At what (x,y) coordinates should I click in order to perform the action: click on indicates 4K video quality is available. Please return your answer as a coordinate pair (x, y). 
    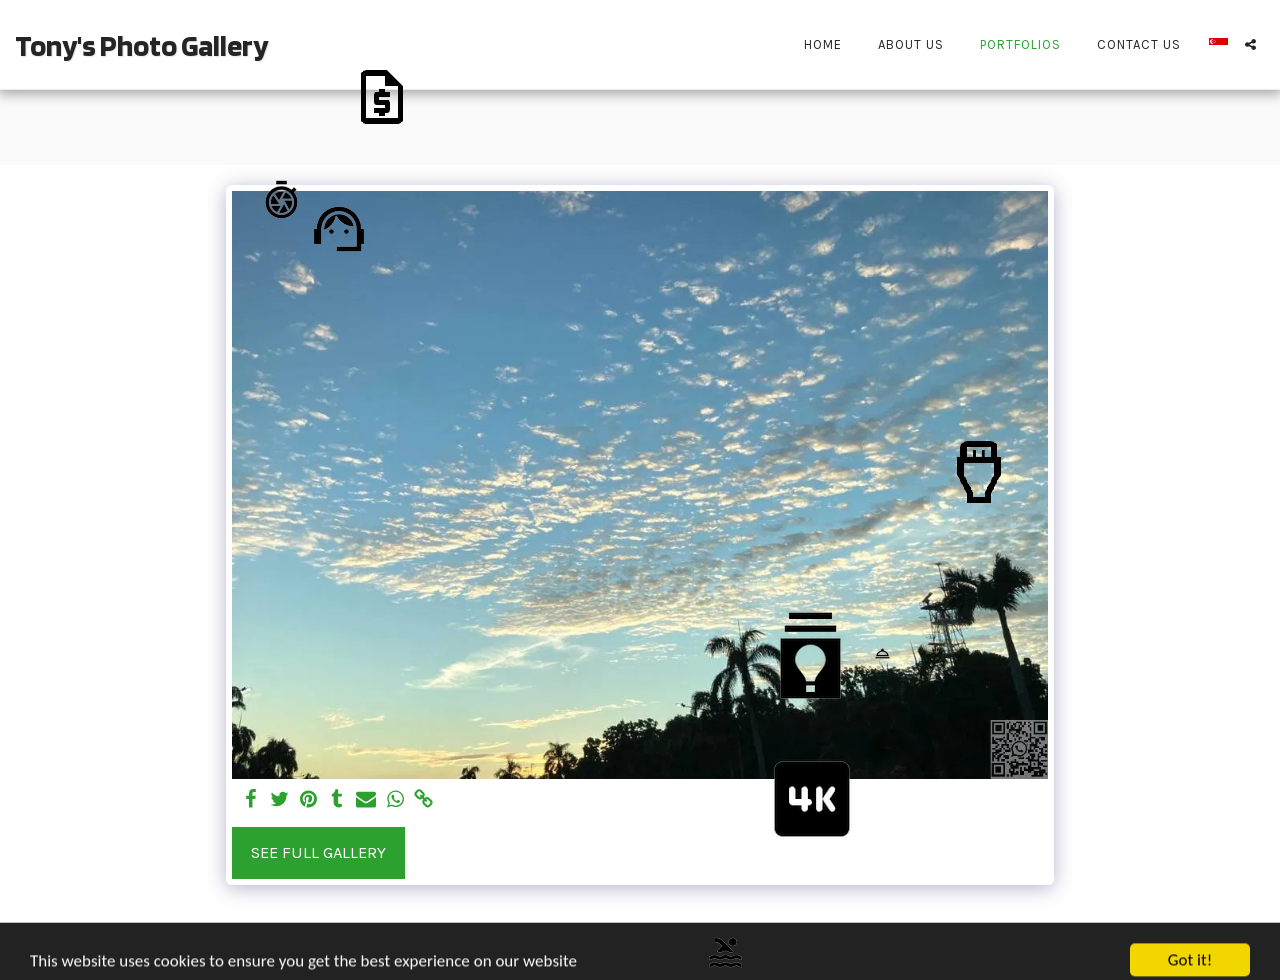
    Looking at the image, I should click on (812, 799).